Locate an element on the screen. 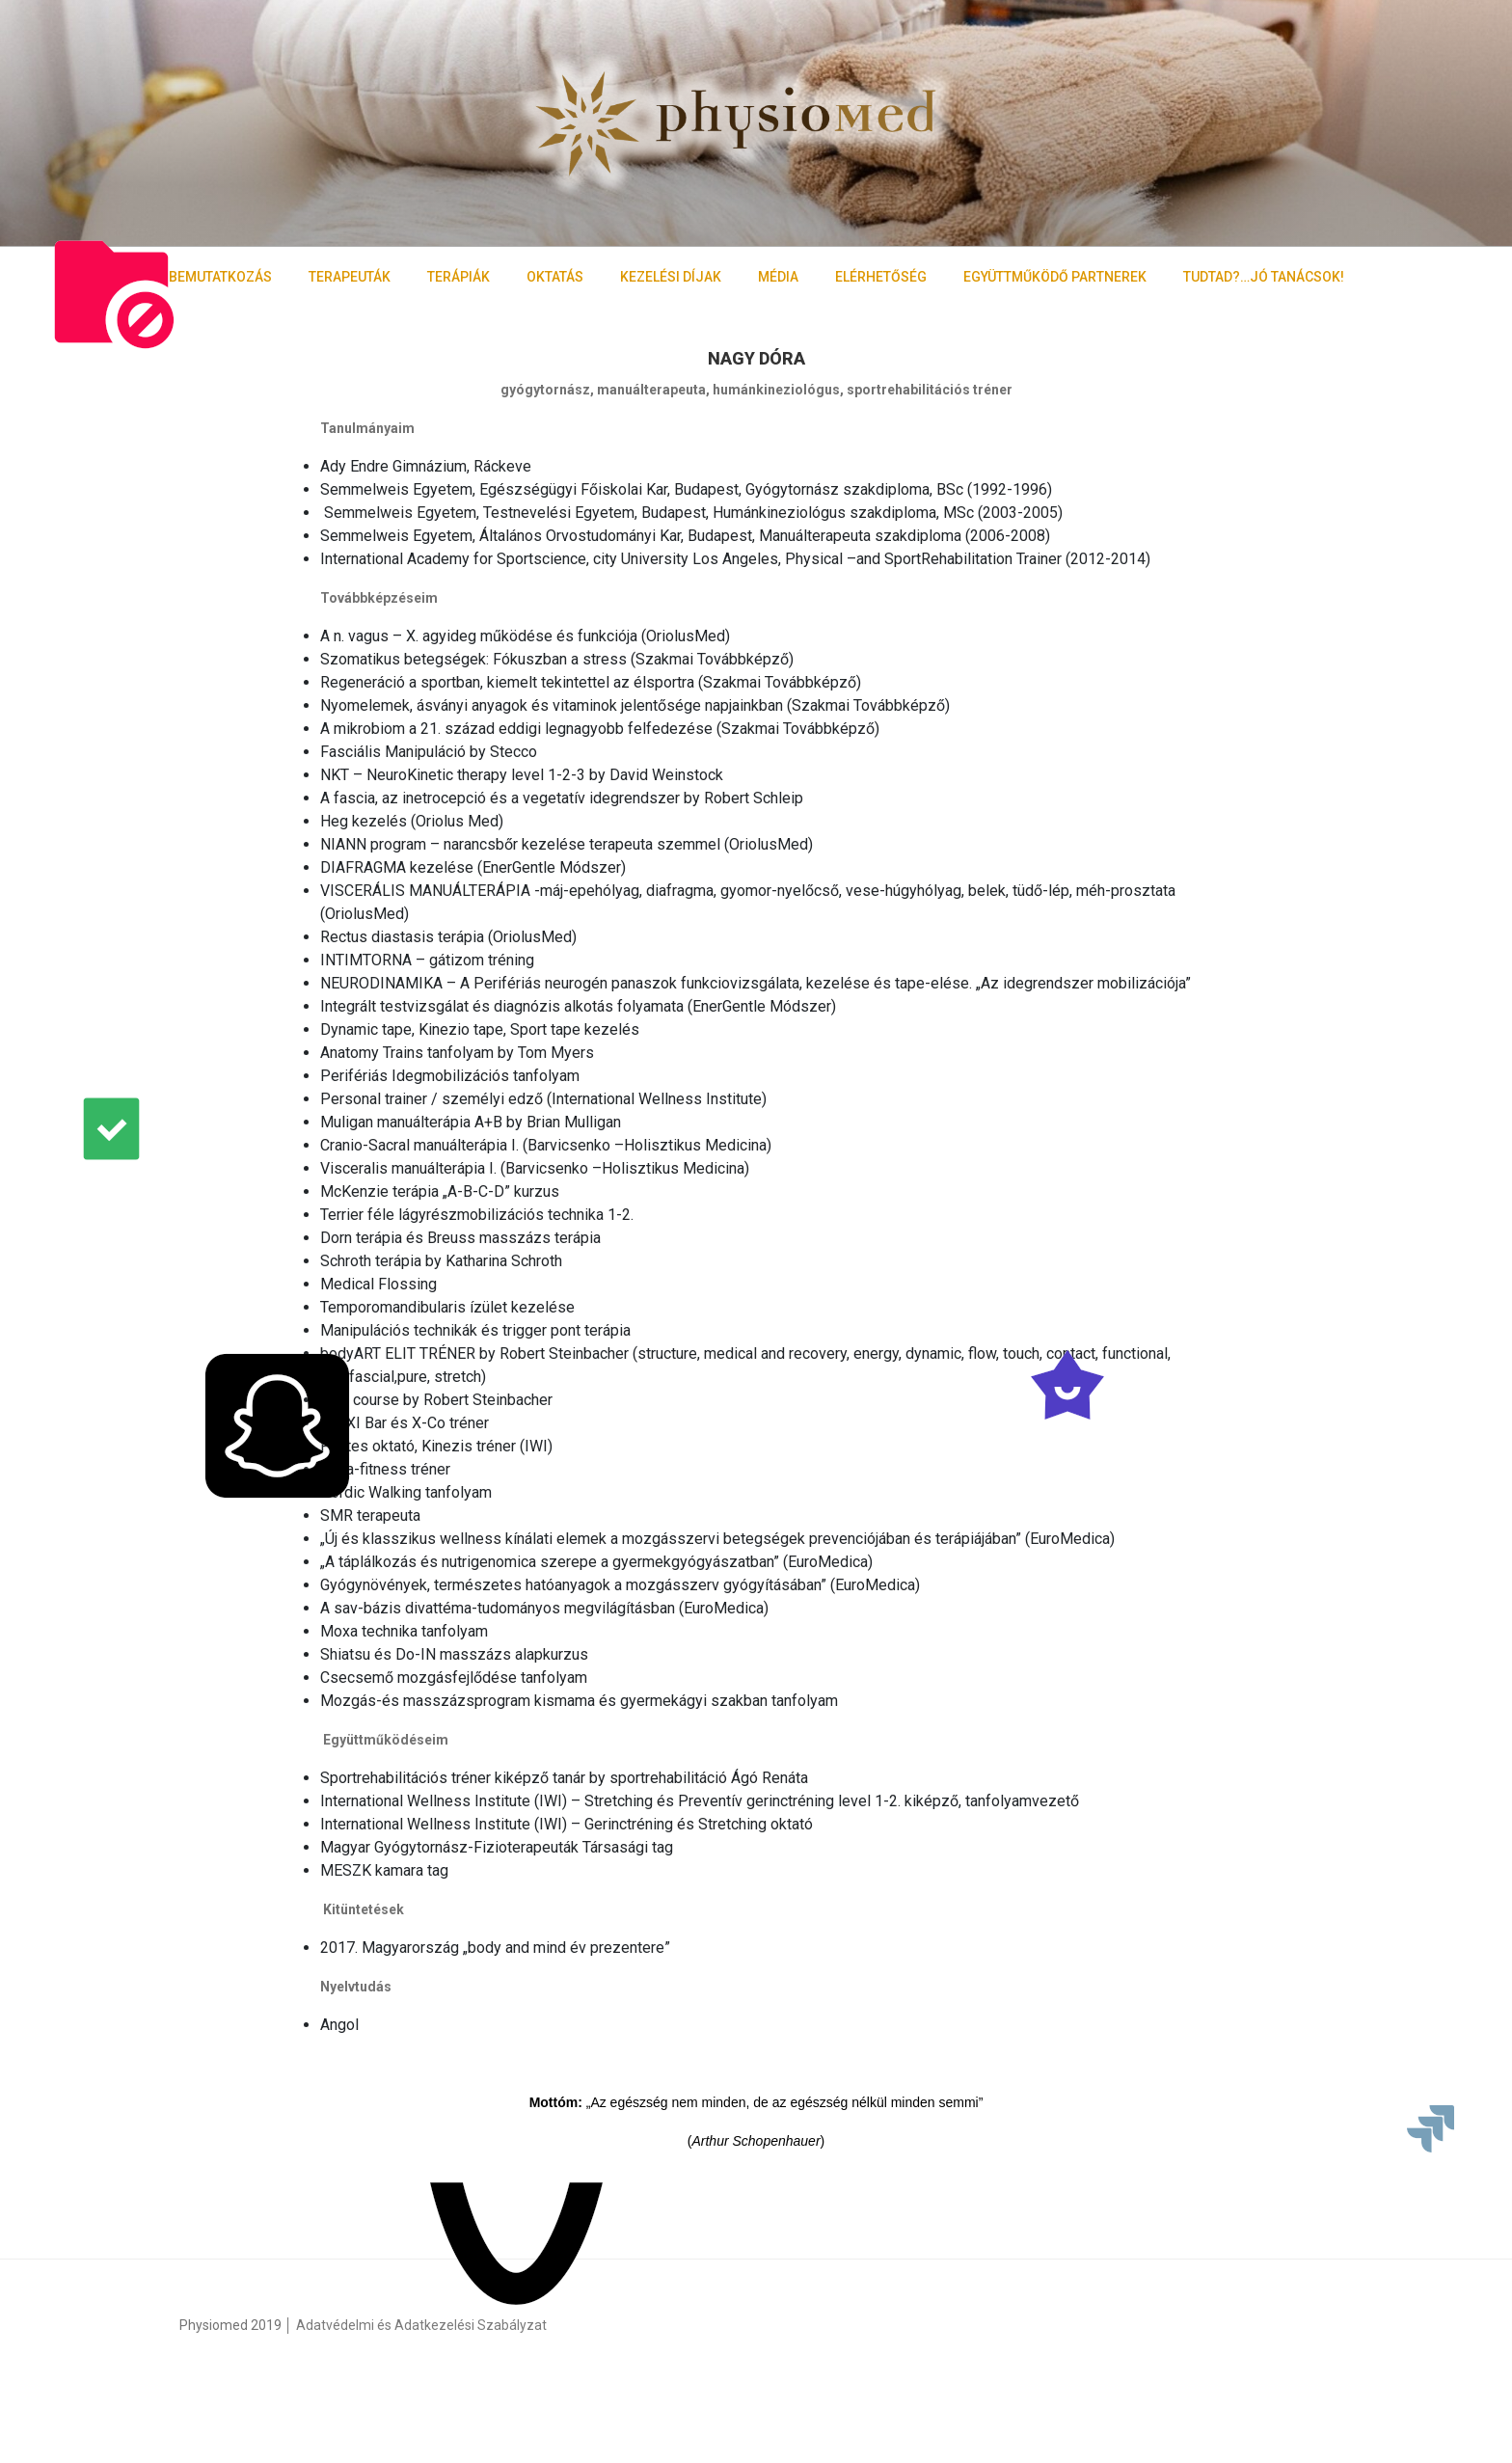  open snapchat app is located at coordinates (277, 1425).